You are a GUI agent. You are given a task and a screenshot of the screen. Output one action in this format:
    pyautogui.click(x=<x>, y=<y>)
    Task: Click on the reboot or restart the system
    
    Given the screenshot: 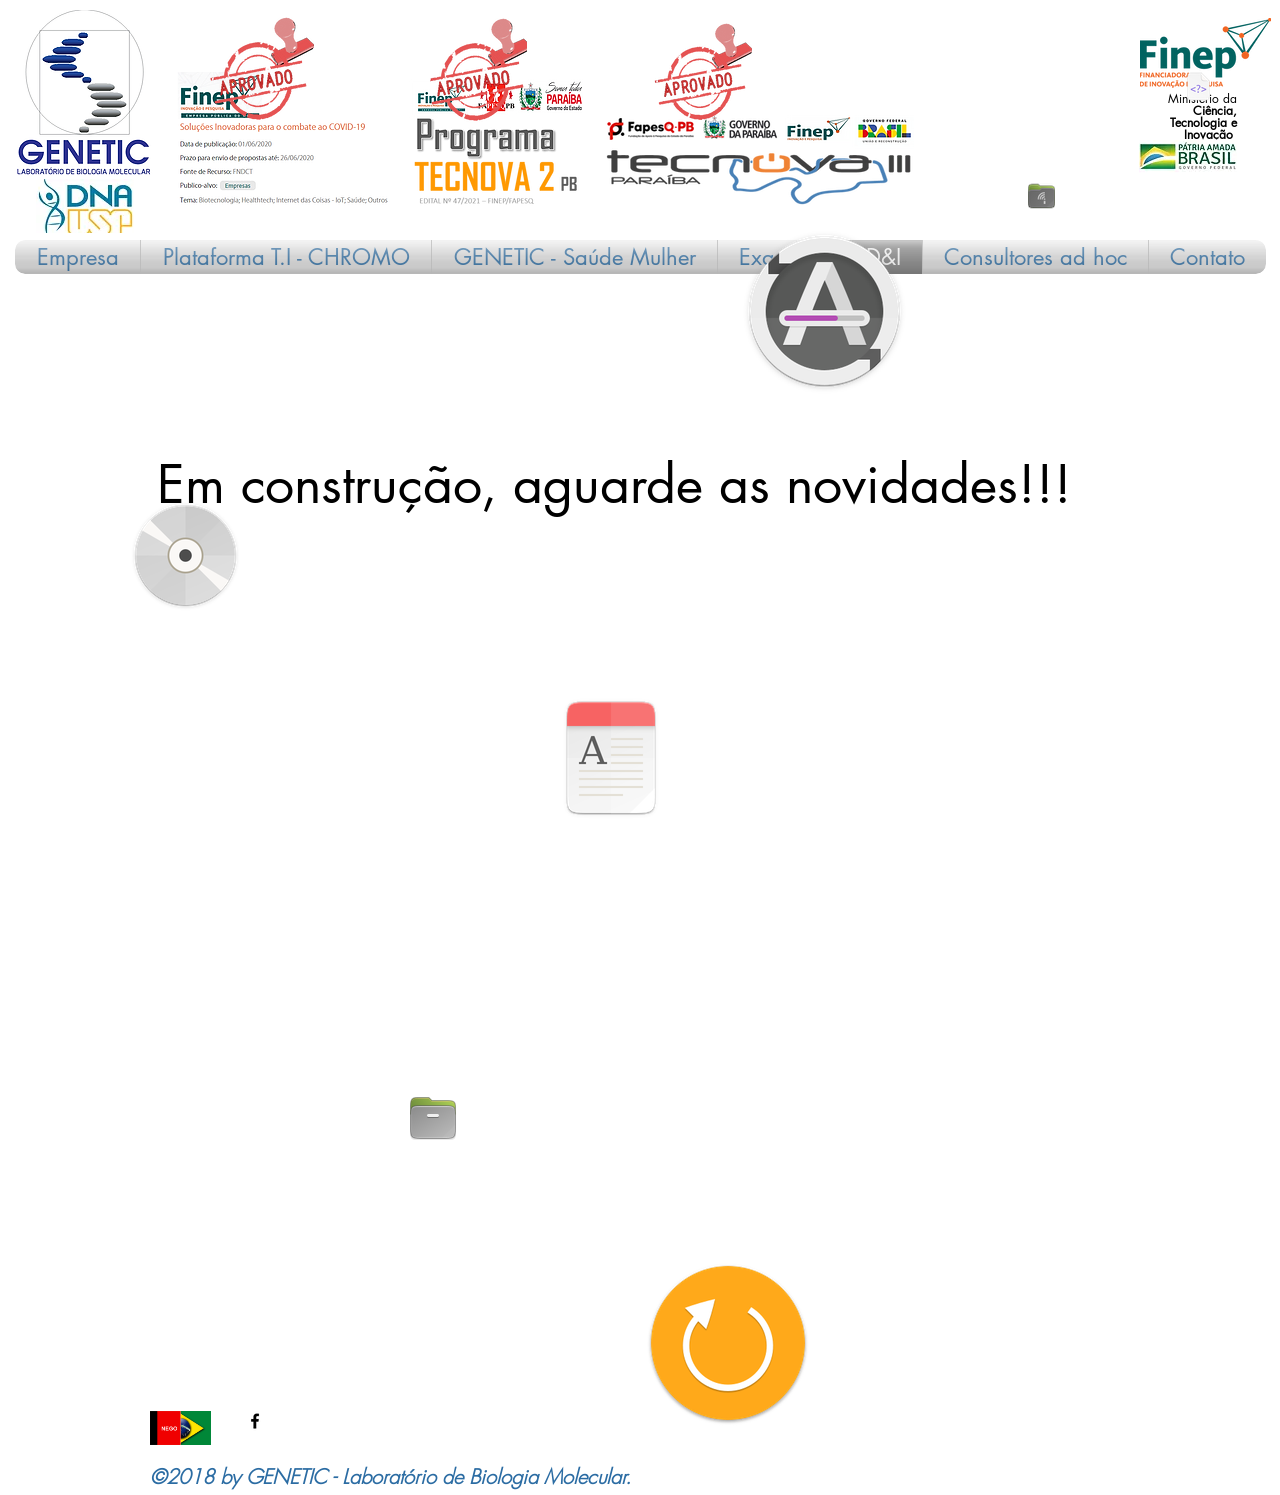 What is the action you would take?
    pyautogui.click(x=728, y=1343)
    